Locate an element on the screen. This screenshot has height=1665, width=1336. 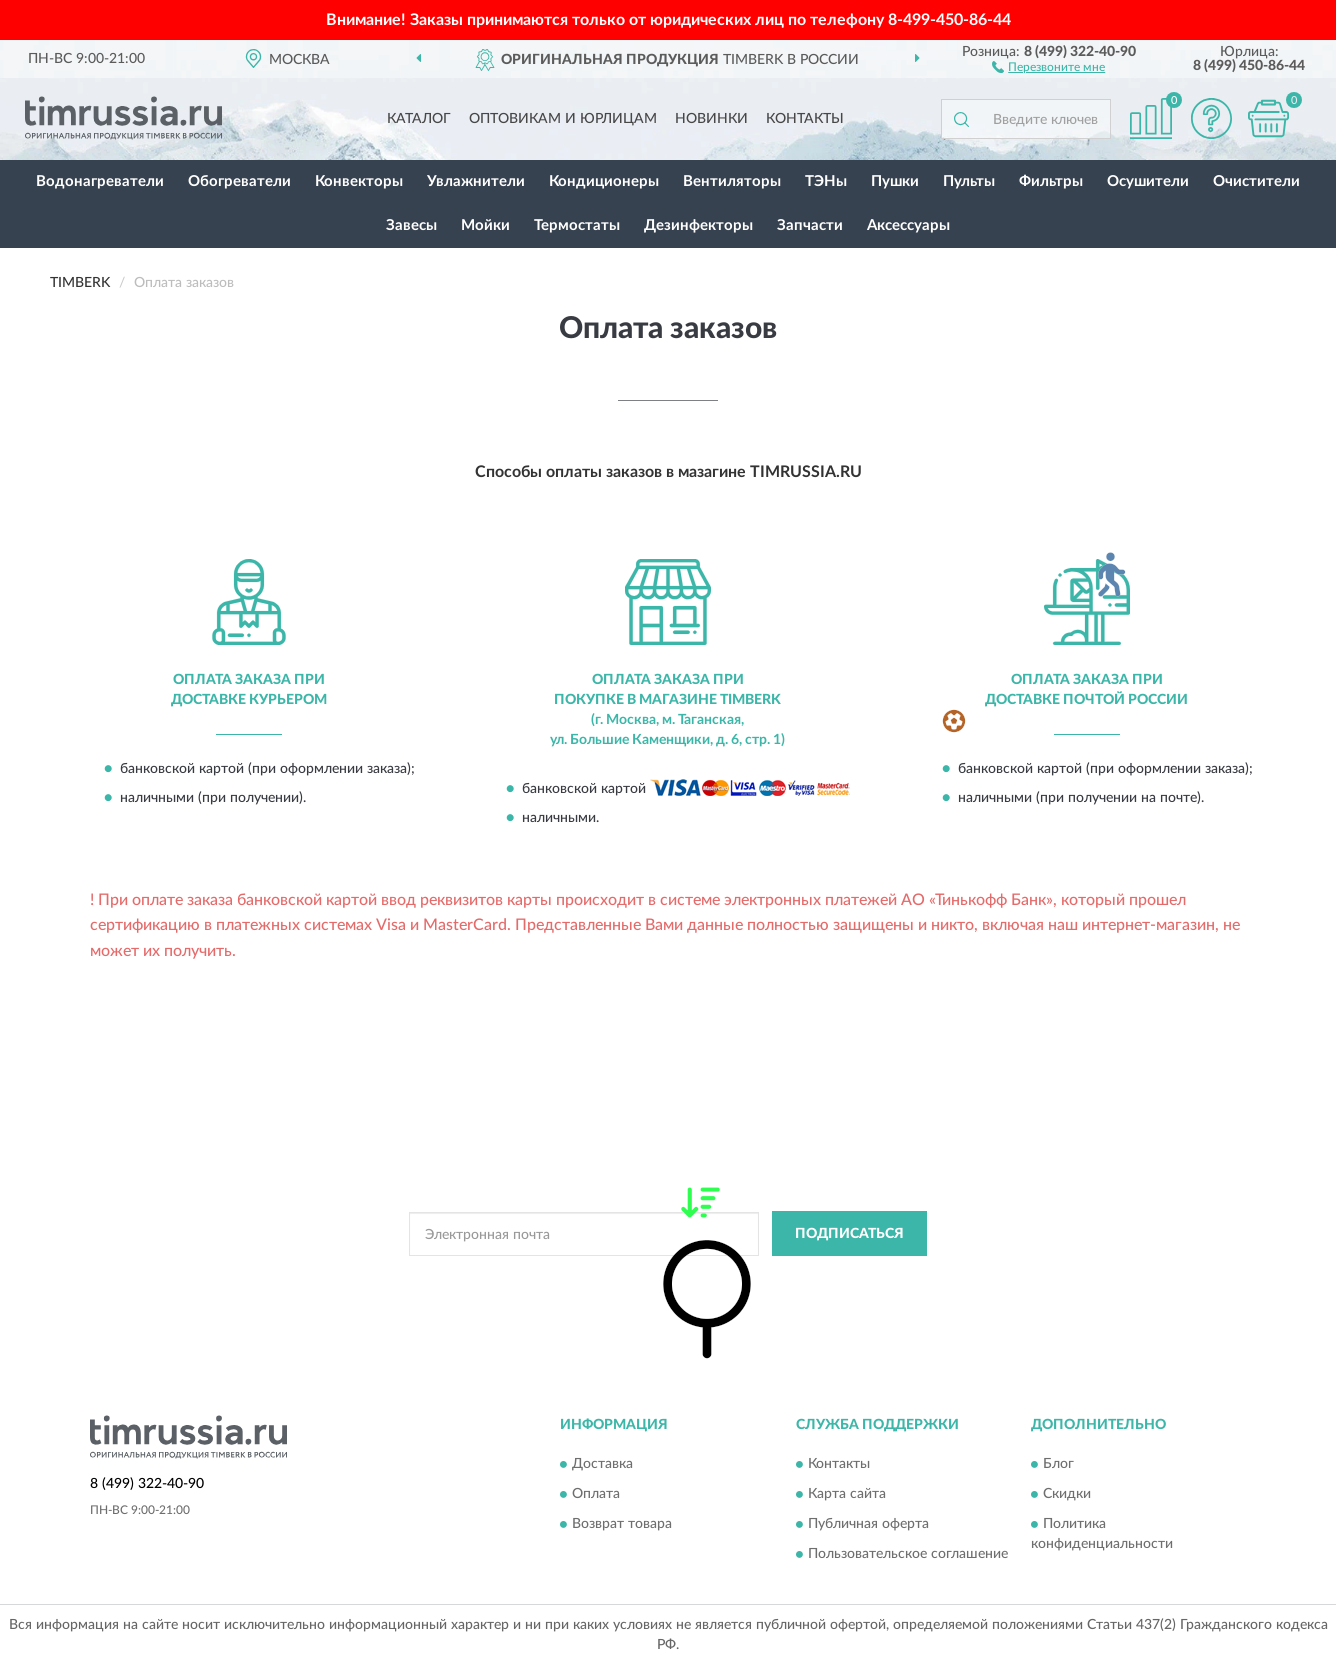
access sports or football content is located at coordinates (954, 721).